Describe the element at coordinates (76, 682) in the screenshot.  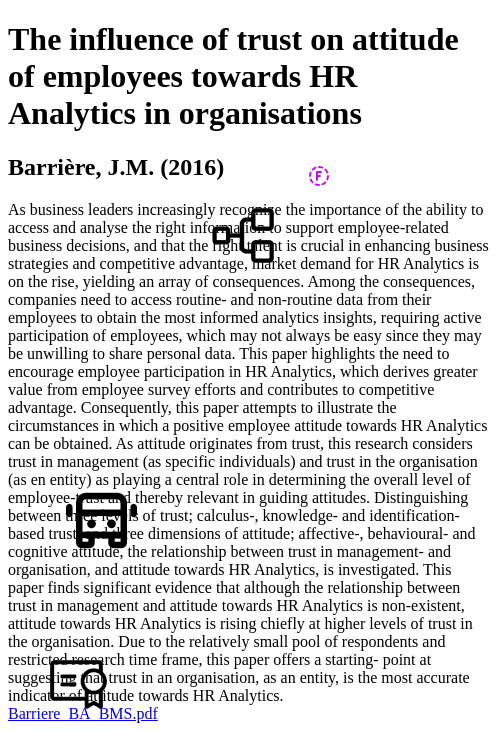
I see `view certification or credentials` at that location.